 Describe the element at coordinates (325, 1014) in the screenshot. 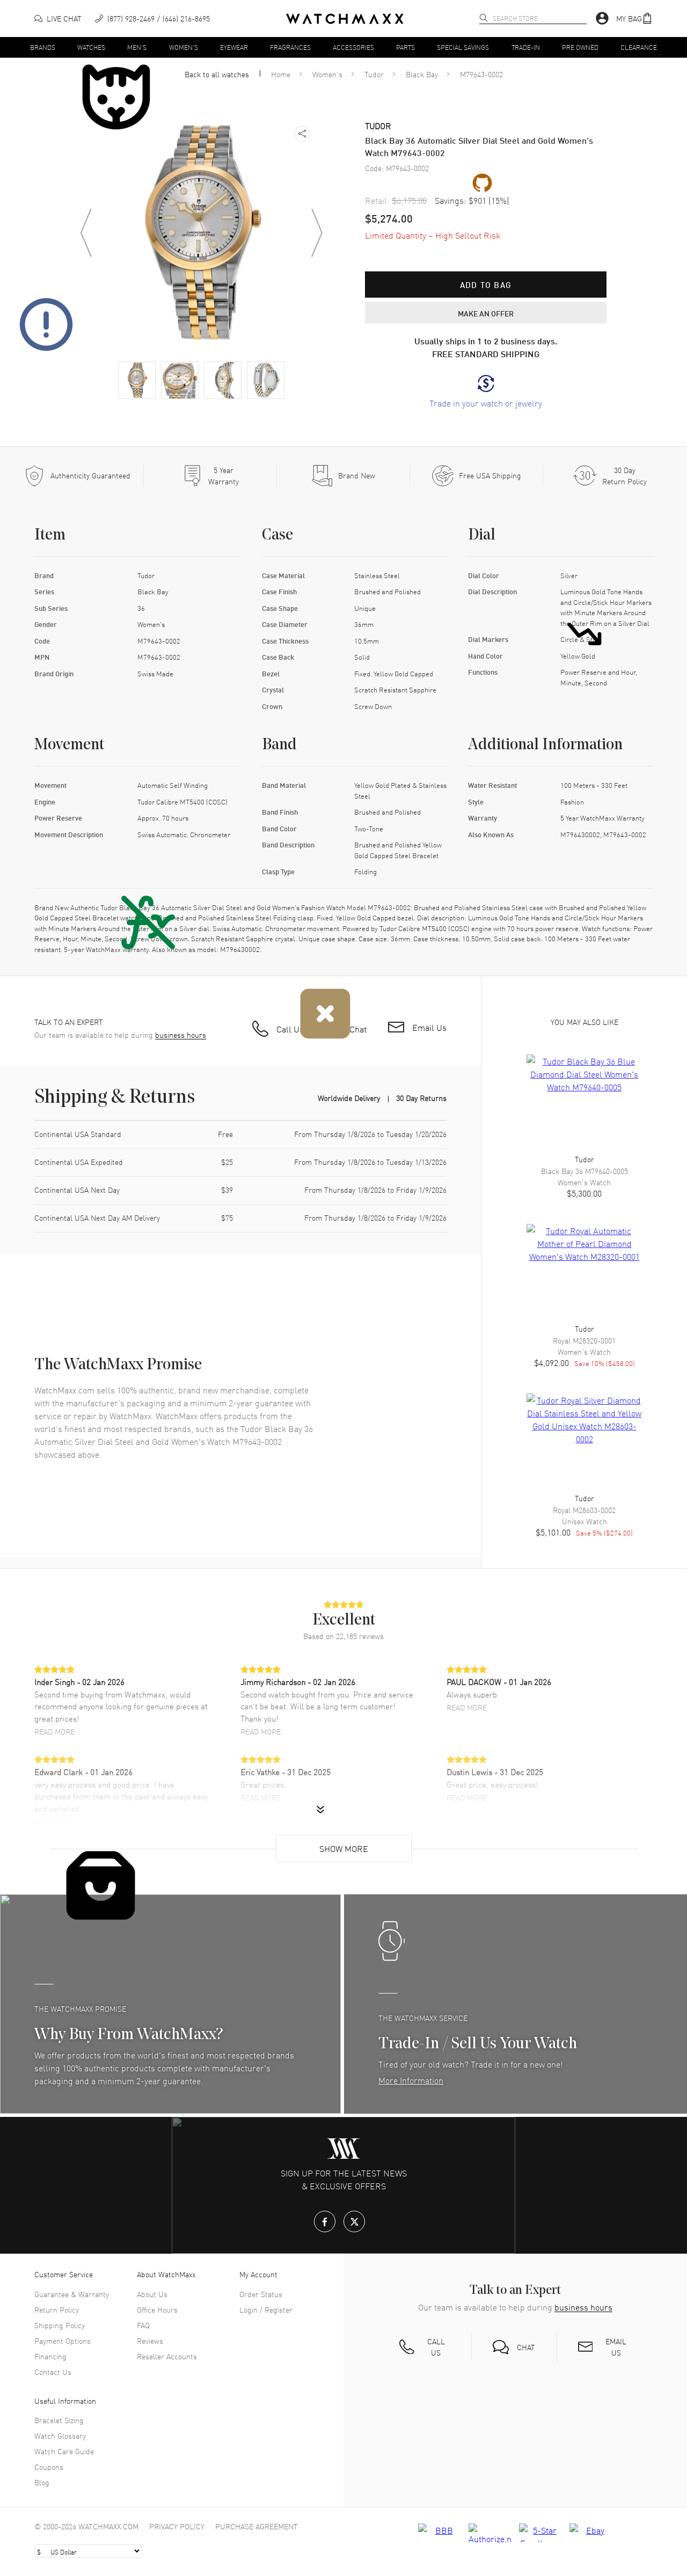

I see `close or dismiss a modal window` at that location.